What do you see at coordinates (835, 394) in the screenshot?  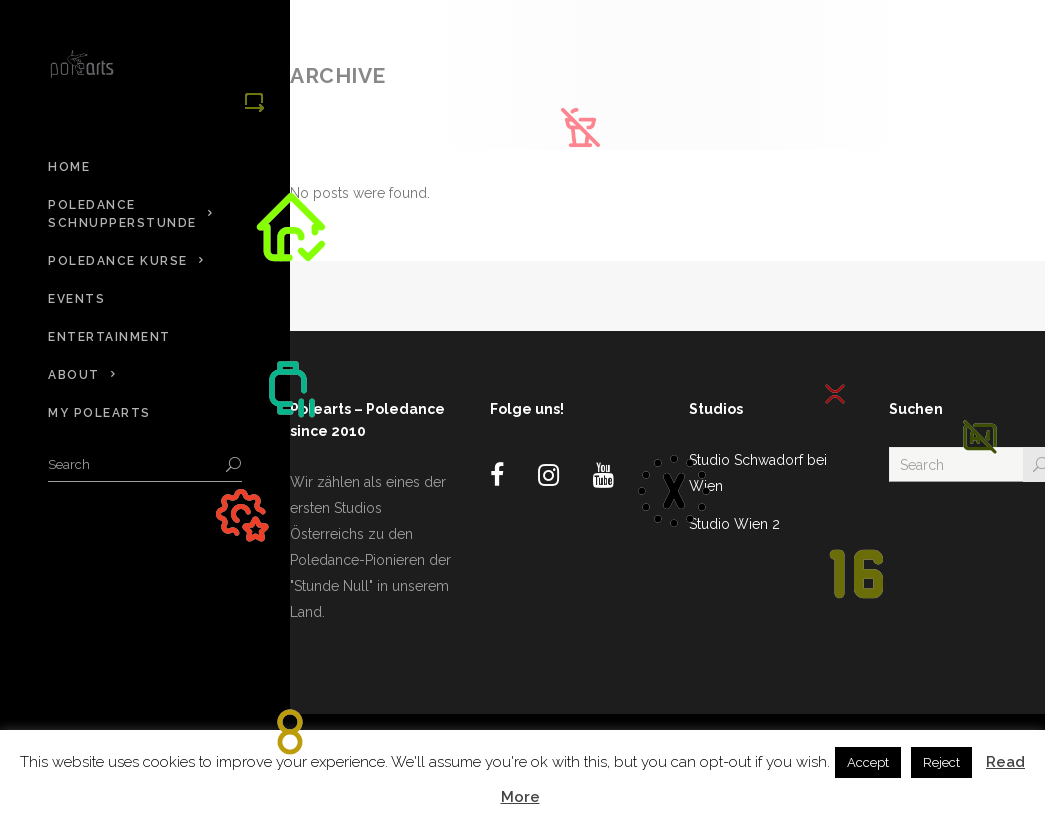 I see `XRP cryptocurrency symbol` at bounding box center [835, 394].